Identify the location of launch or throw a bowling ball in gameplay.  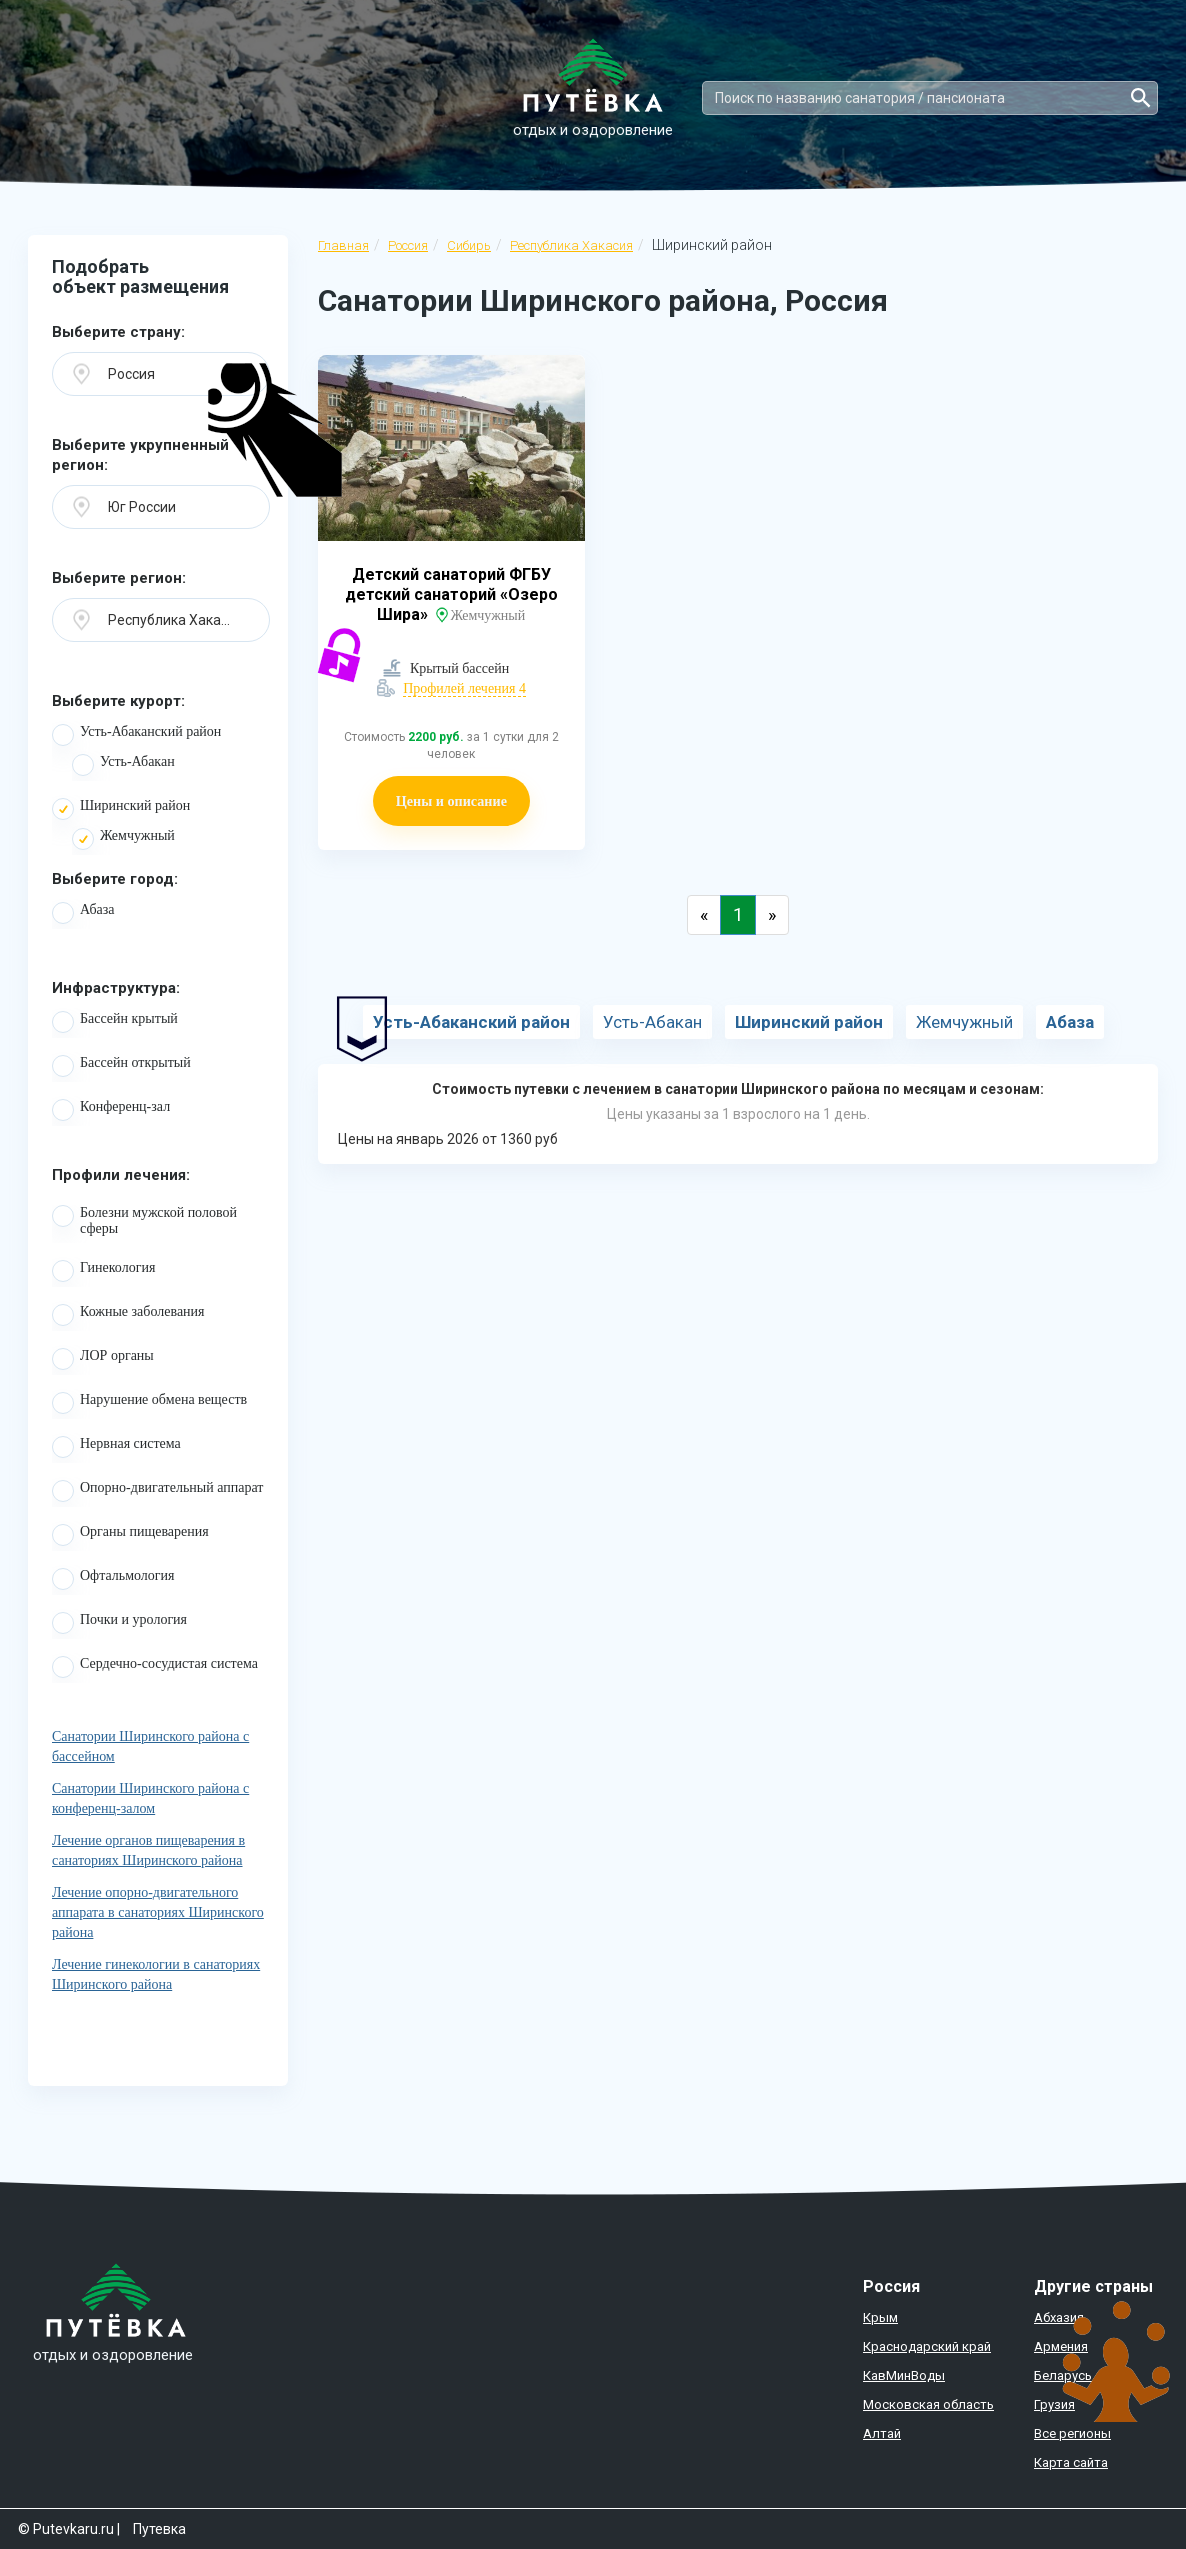
(275, 430).